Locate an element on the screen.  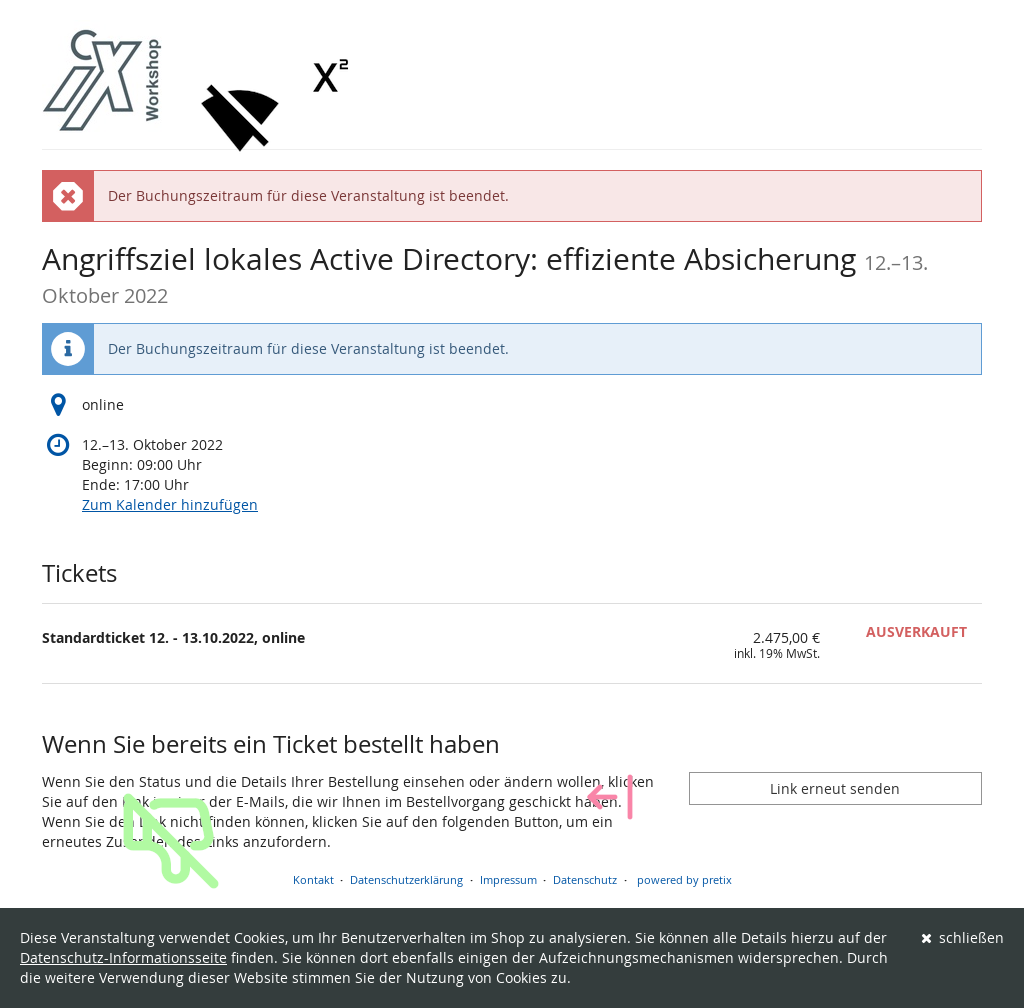
format selected text as superscript is located at coordinates (325, 75).